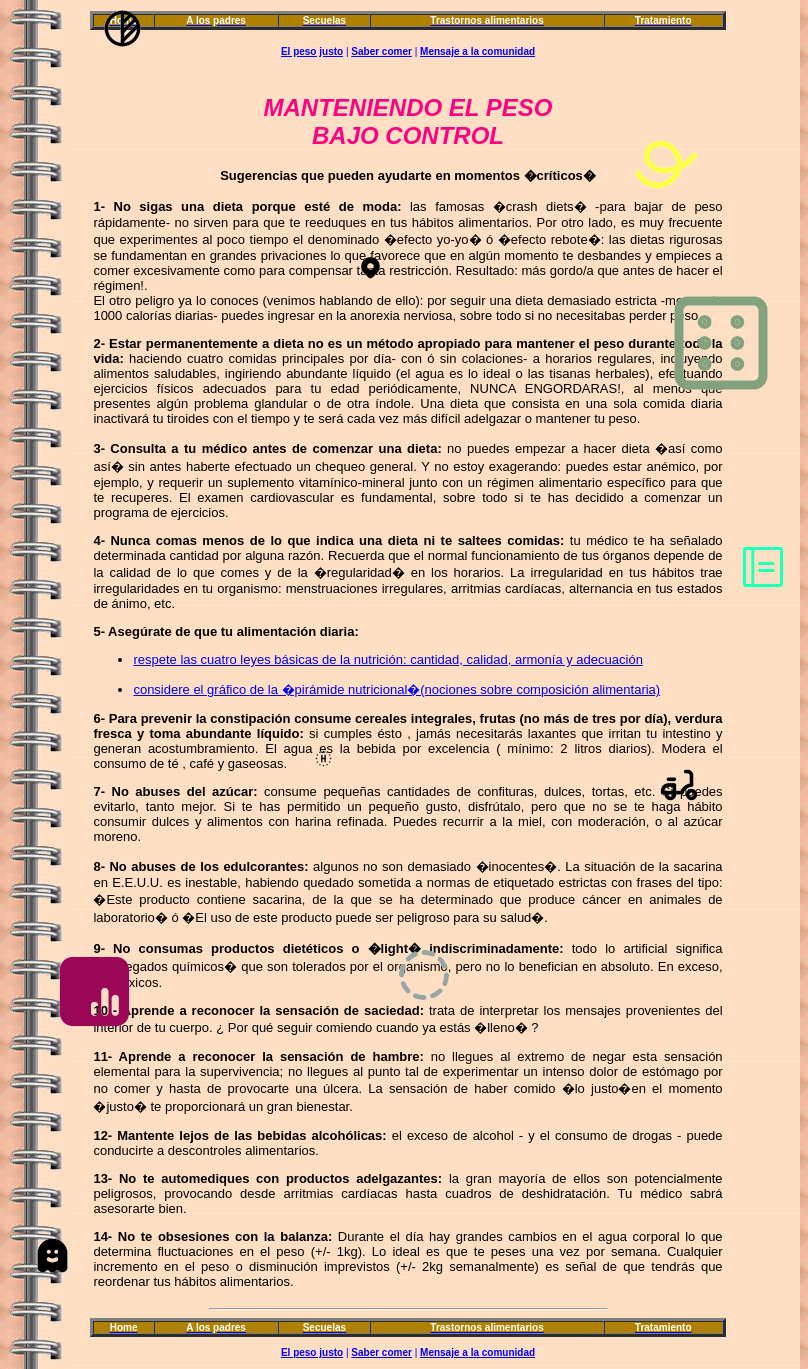 This screenshot has height=1369, width=808. Describe the element at coordinates (370, 267) in the screenshot. I see `view or set a location on the map` at that location.